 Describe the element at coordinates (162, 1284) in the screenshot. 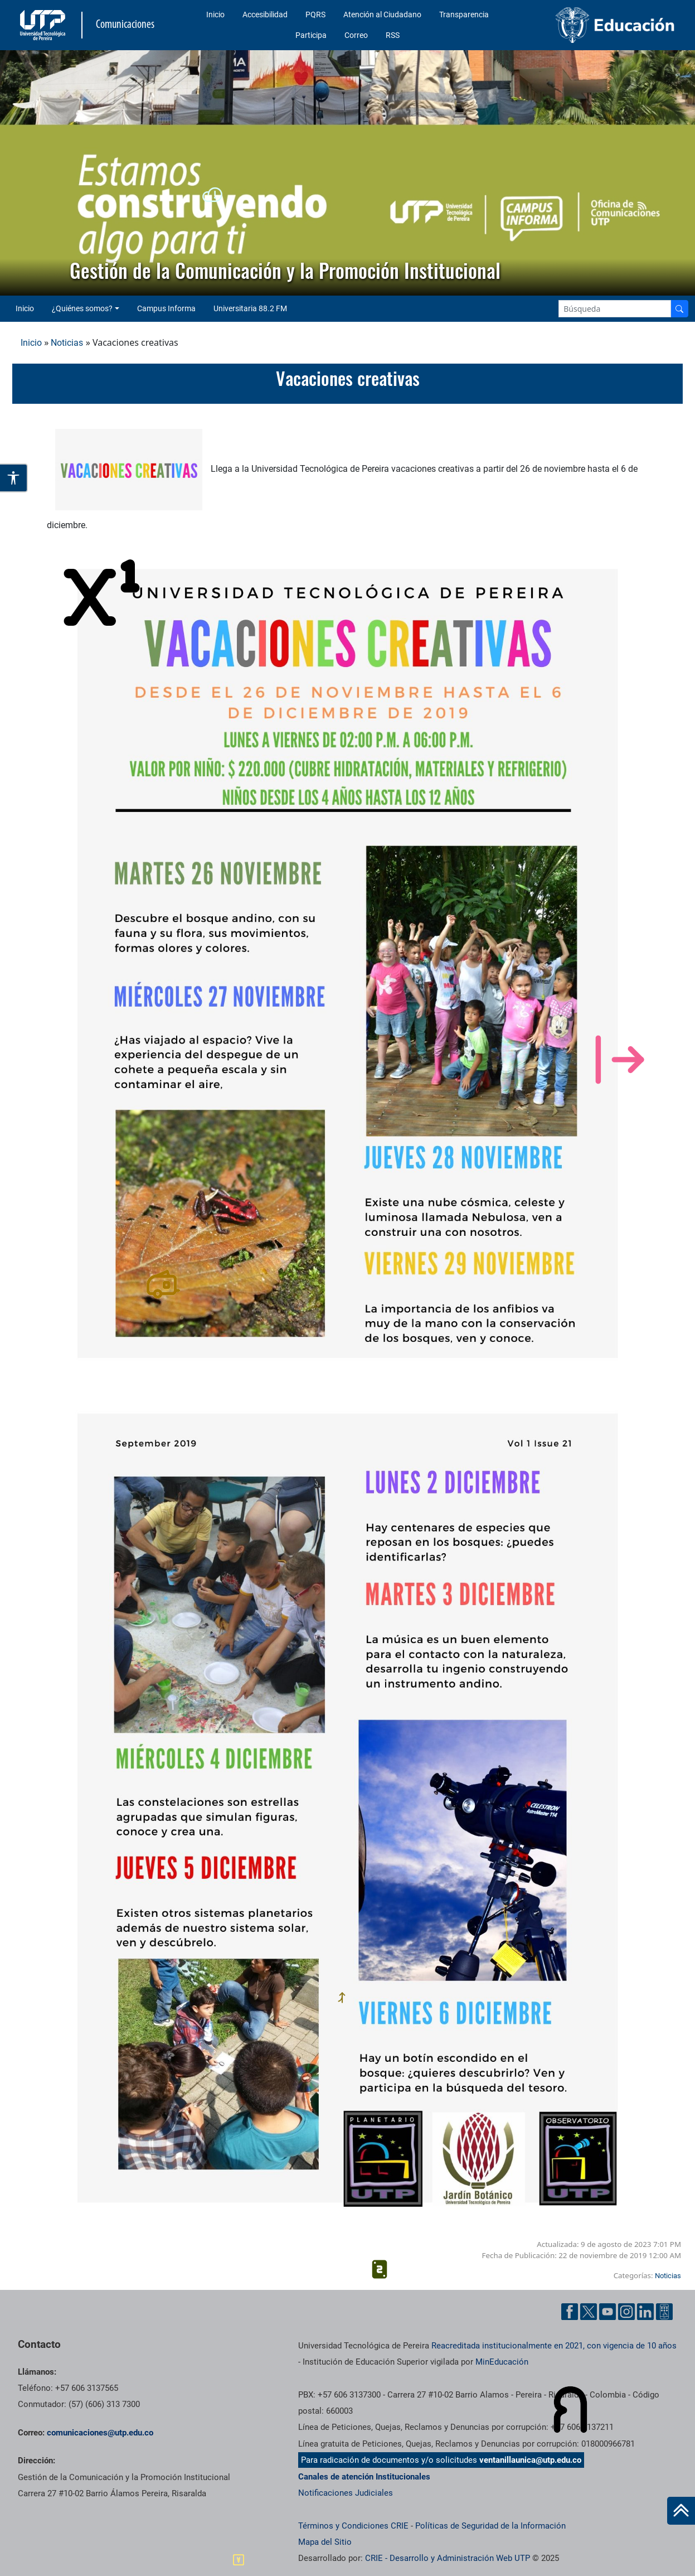

I see `browse caravan or RV rentals` at that location.